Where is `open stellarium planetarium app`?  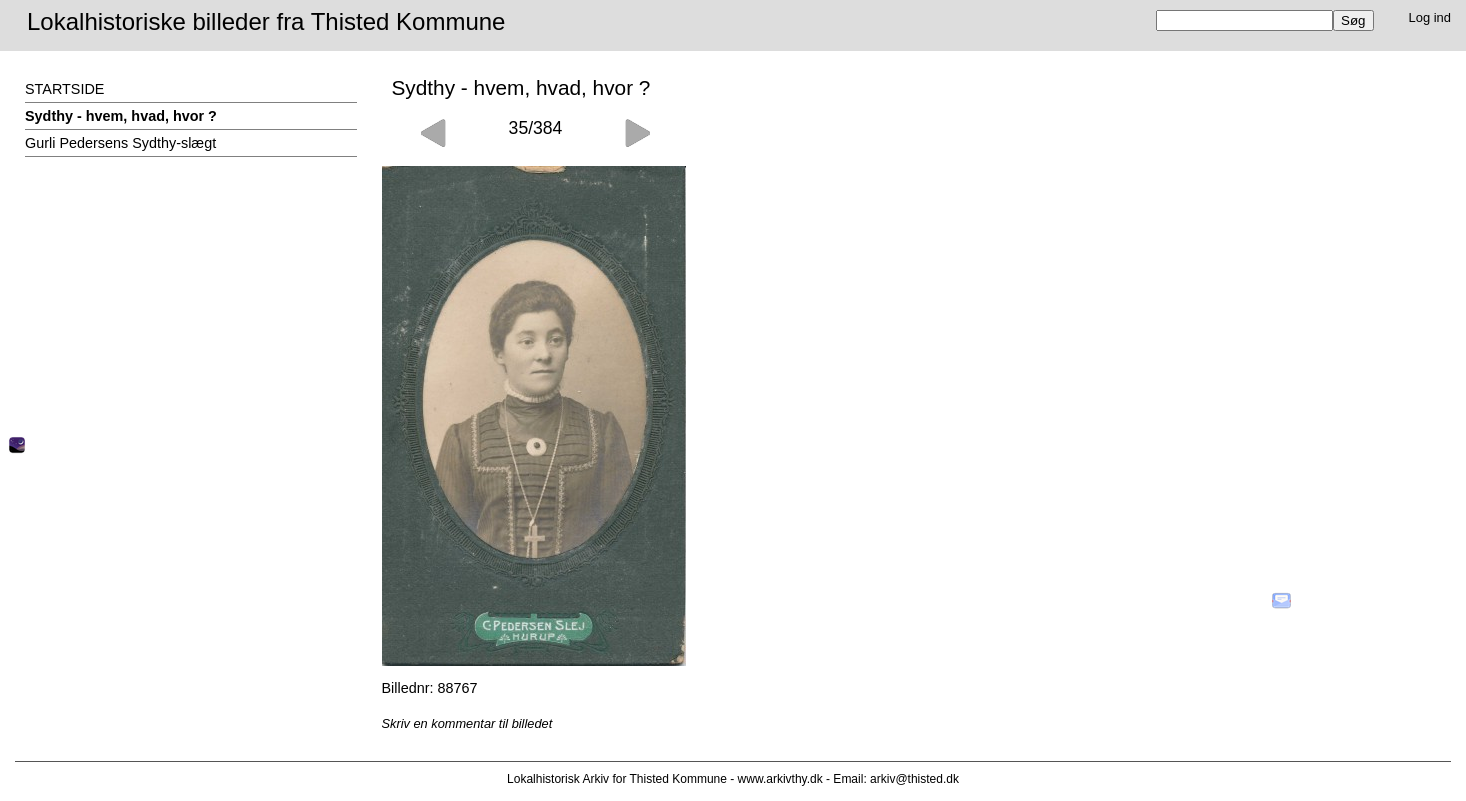 open stellarium planetarium app is located at coordinates (17, 445).